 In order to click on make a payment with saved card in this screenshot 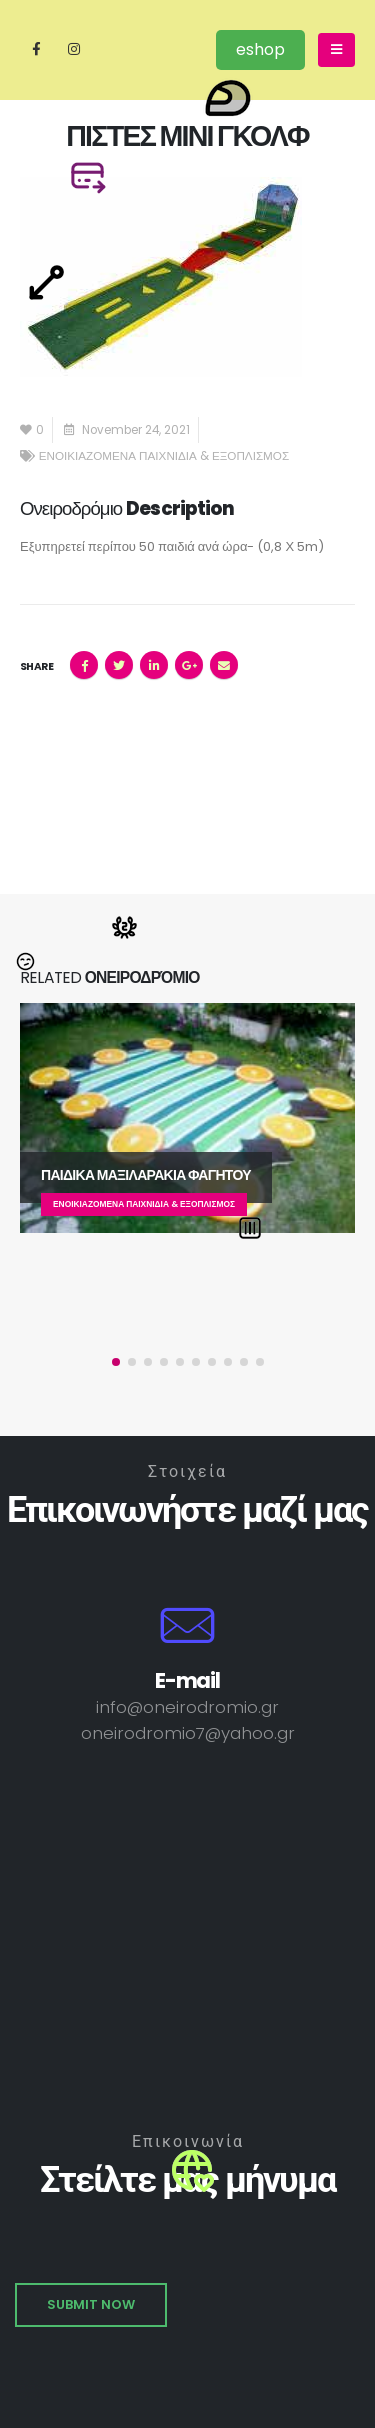, I will do `click(87, 175)`.